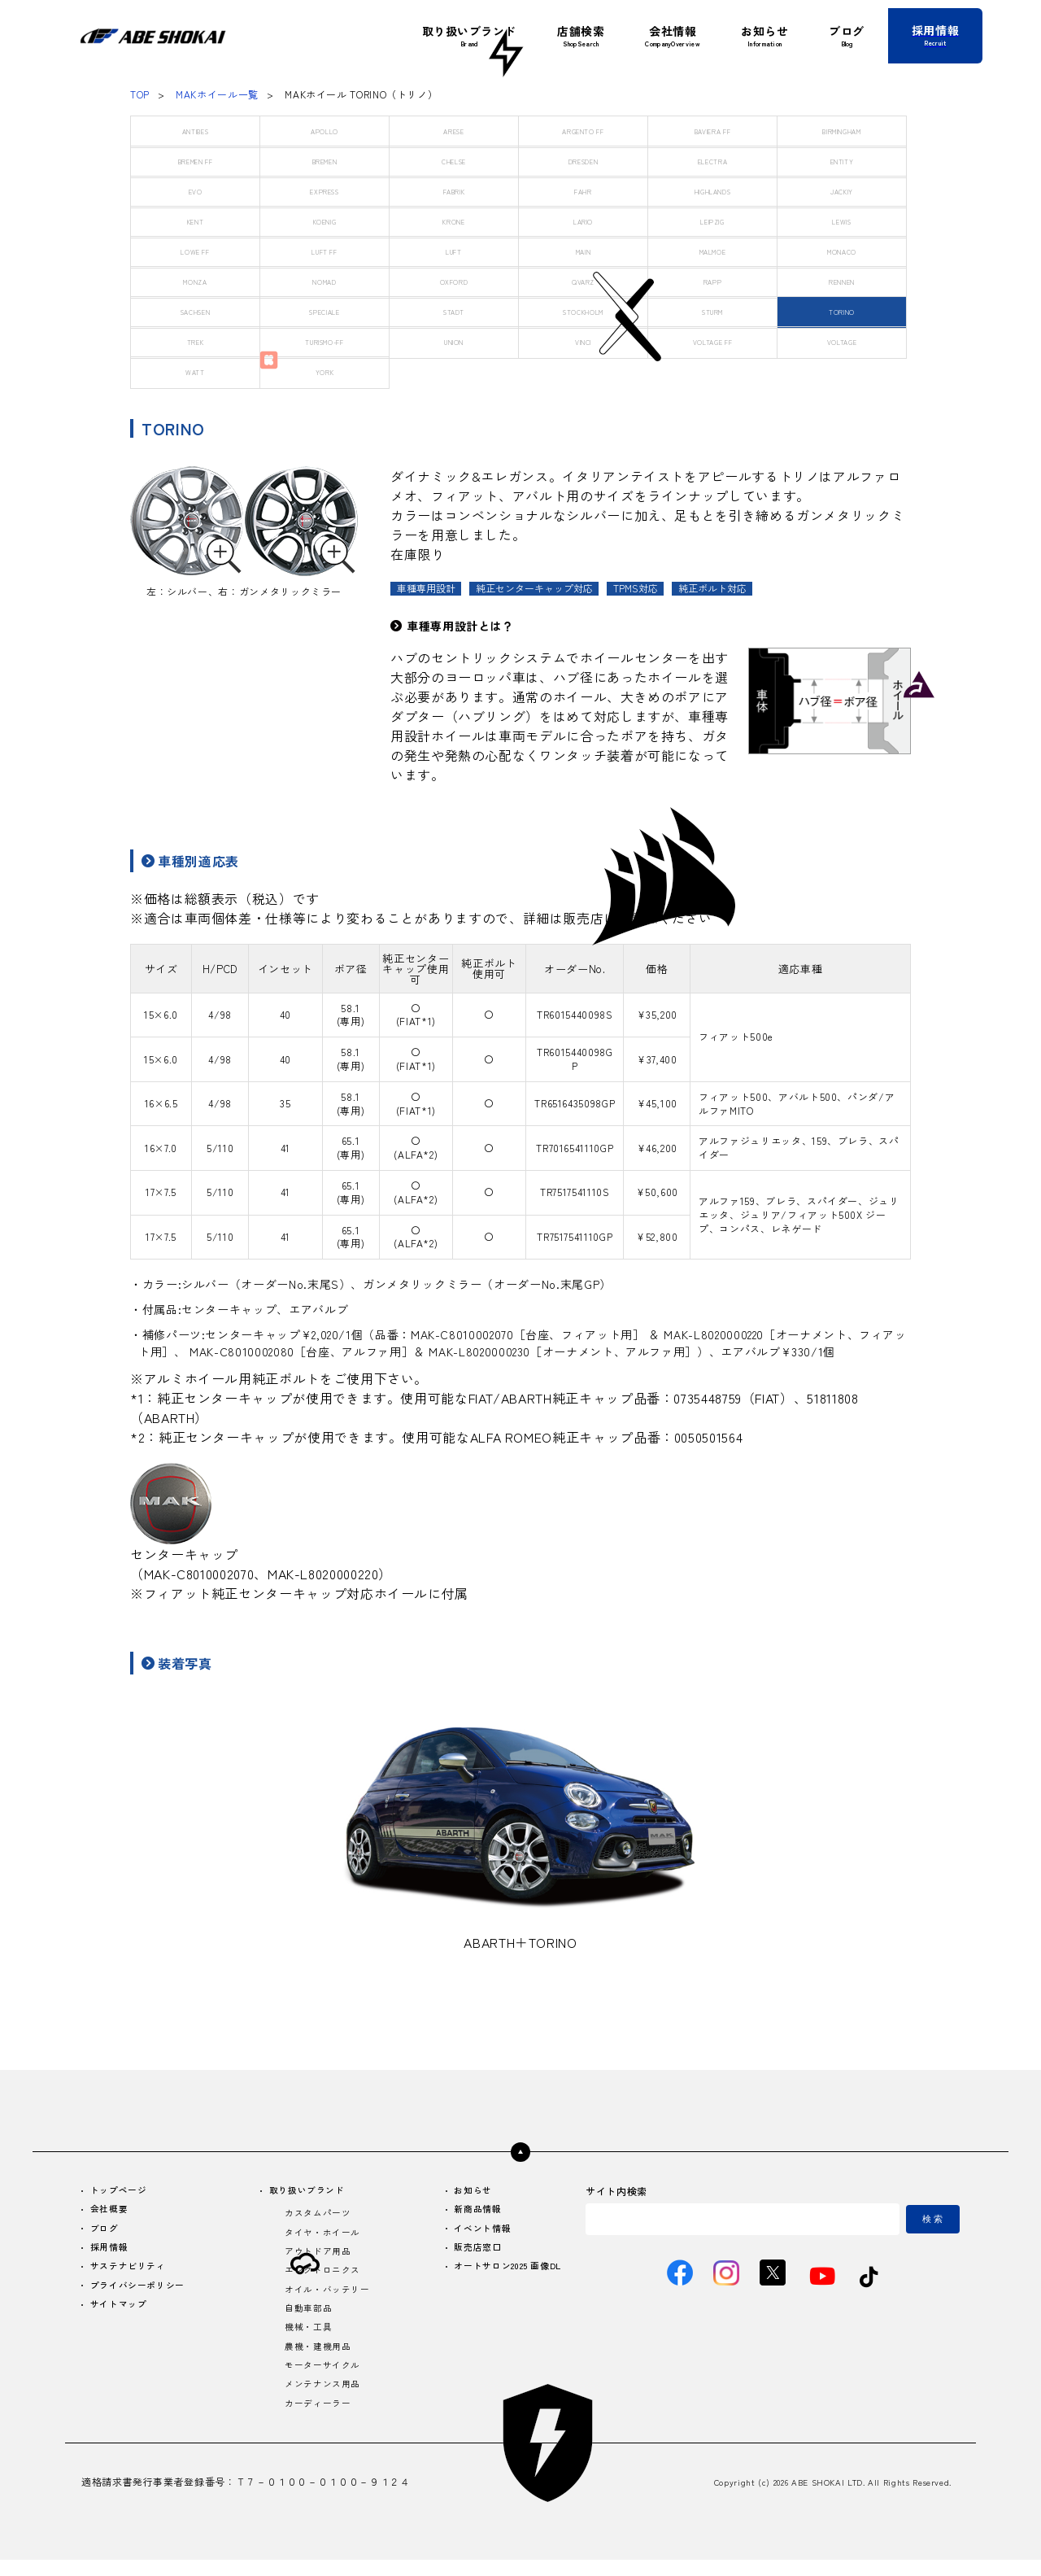 The width and height of the screenshot is (1041, 2576). What do you see at coordinates (505, 53) in the screenshot?
I see `turn on device flashlight` at bounding box center [505, 53].